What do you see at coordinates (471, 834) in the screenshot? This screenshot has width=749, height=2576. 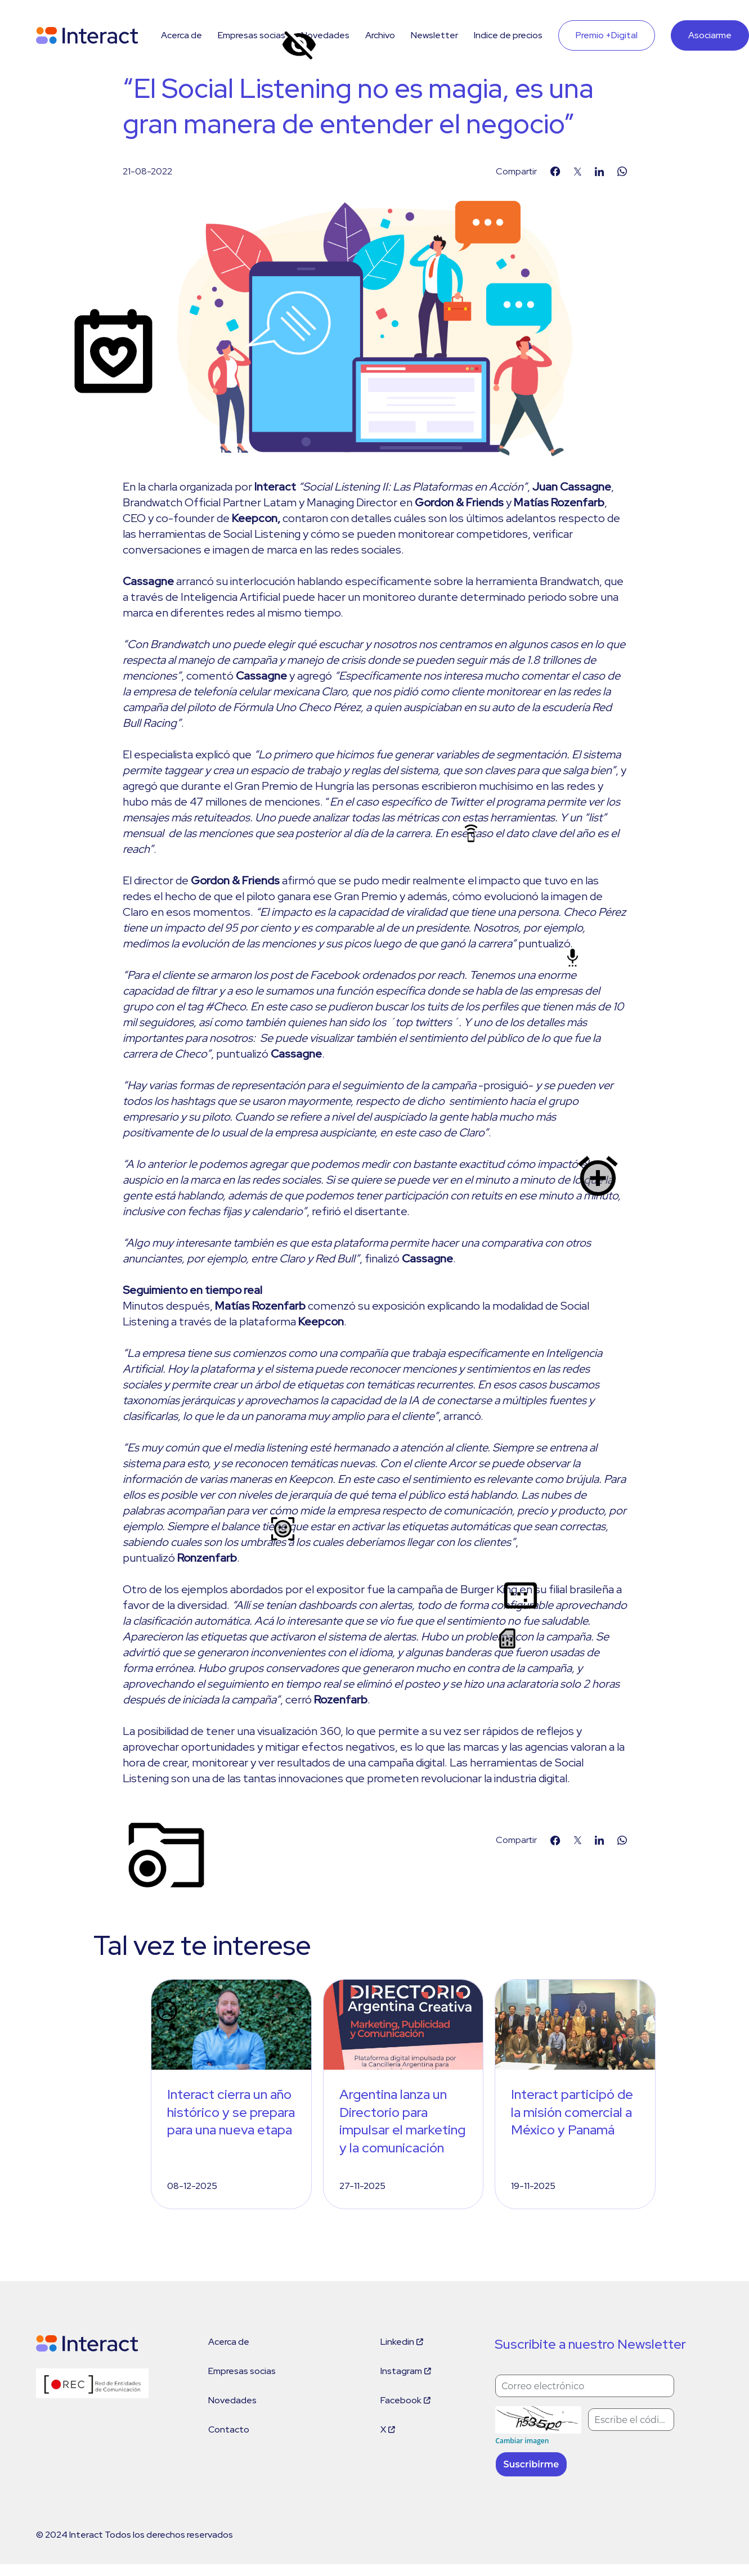 I see `enable speakerphone mode during a call` at bounding box center [471, 834].